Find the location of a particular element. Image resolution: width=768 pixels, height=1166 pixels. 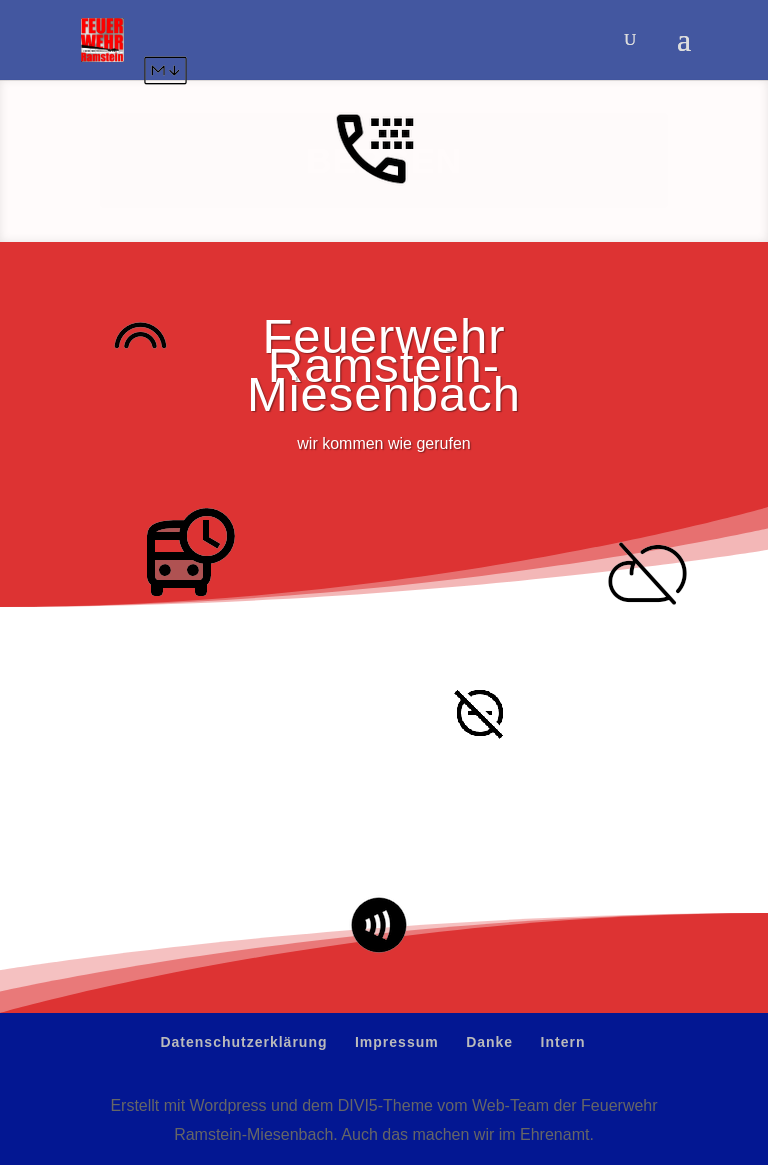

cloud storage unavailable or disconnected is located at coordinates (647, 573).